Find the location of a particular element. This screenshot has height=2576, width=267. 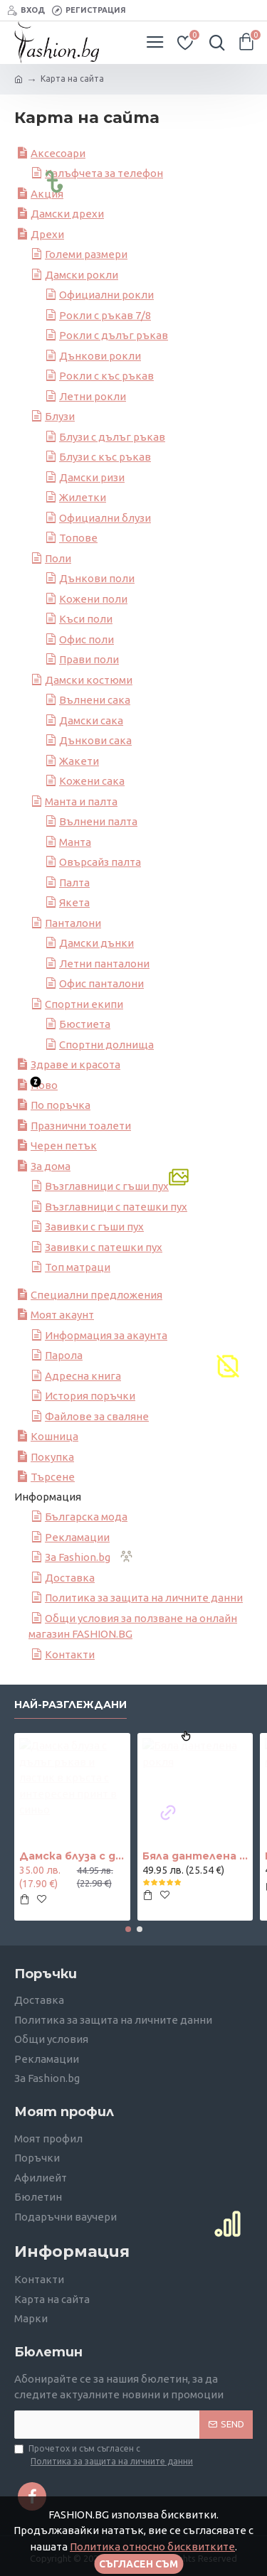

view photo gallery is located at coordinates (179, 1177).